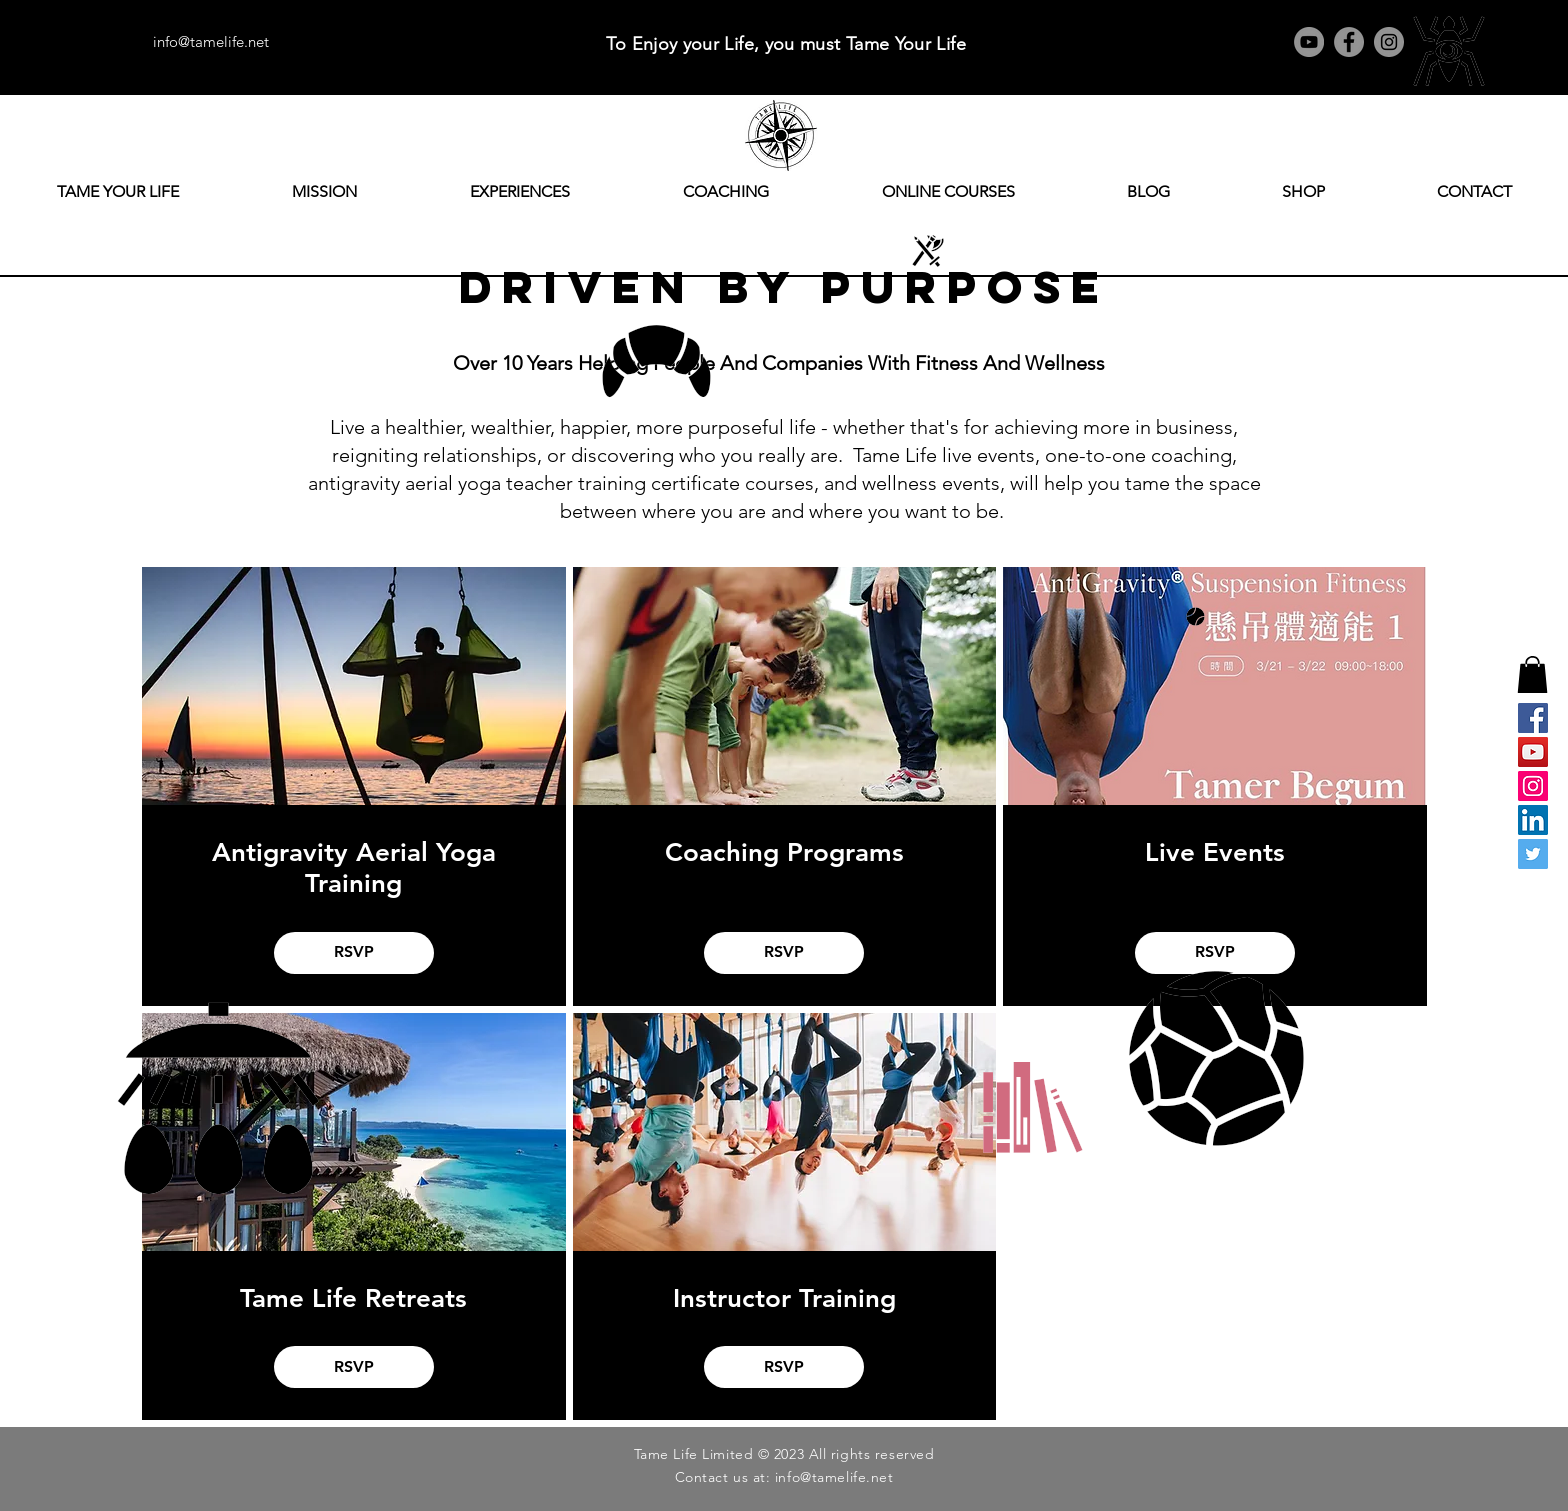 Image resolution: width=1568 pixels, height=1511 pixels. I want to click on access your library or book collection, so click(1032, 1104).